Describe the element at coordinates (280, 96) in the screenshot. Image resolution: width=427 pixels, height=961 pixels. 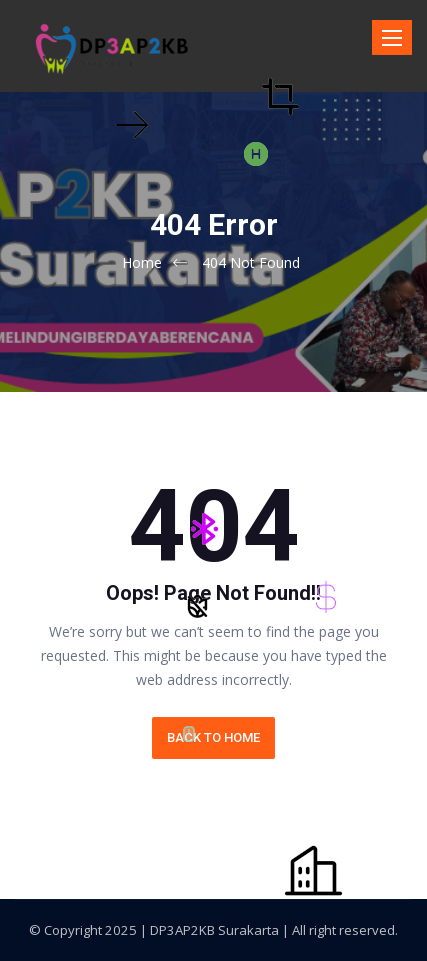
I see `crop an image or photo` at that location.